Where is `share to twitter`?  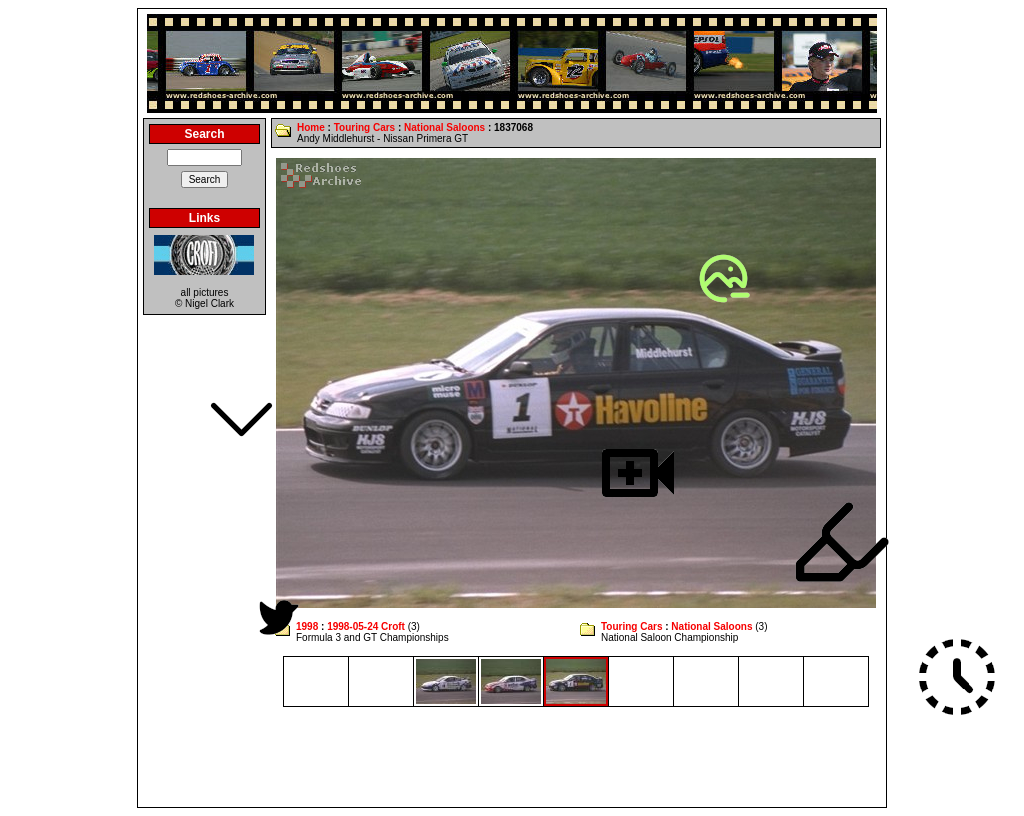 share to twitter is located at coordinates (277, 616).